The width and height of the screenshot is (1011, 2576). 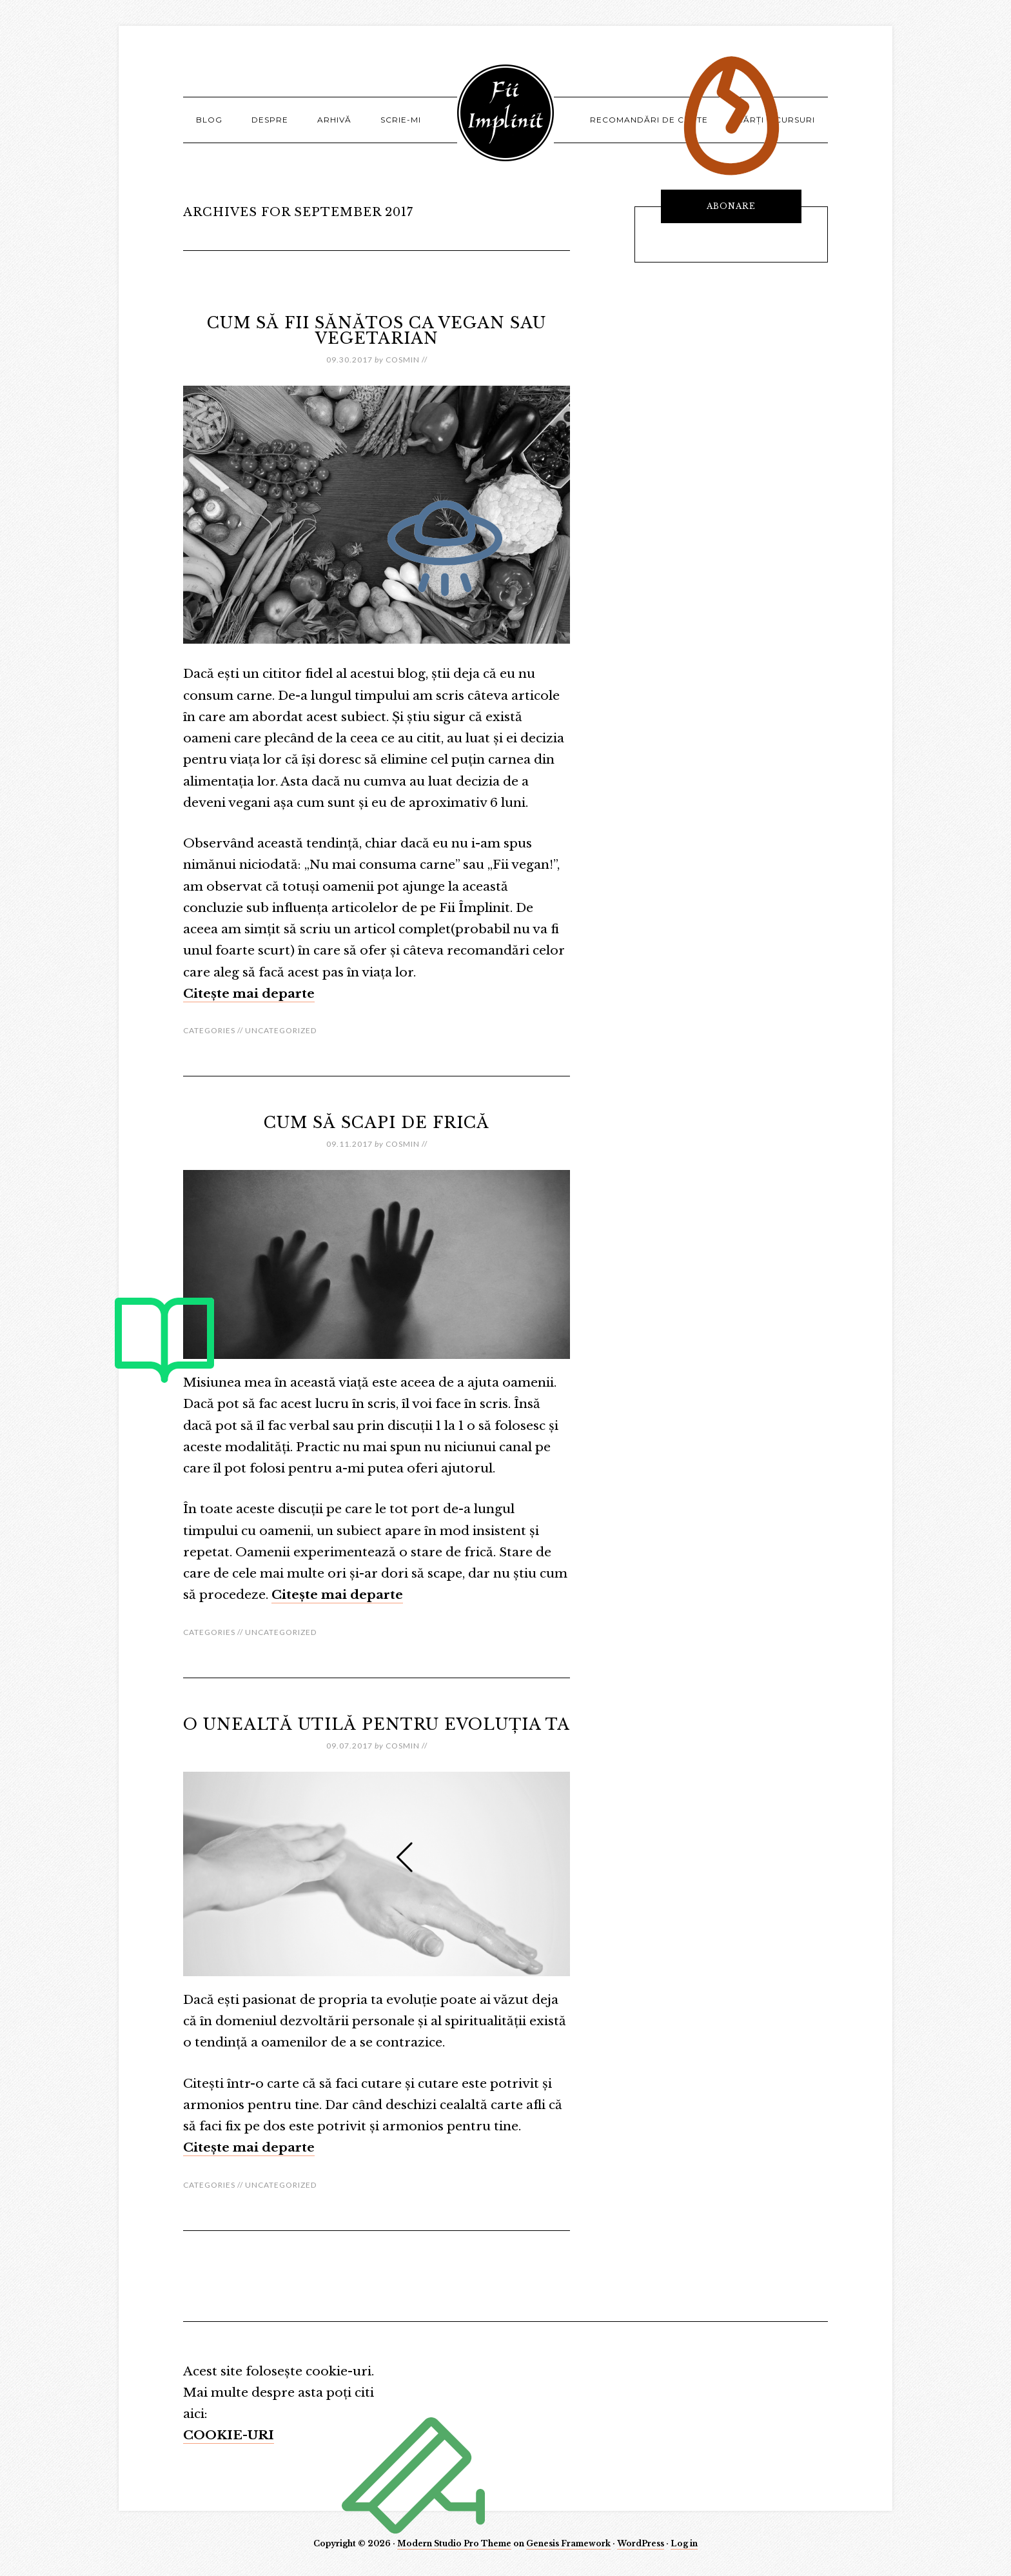 What do you see at coordinates (406, 1857) in the screenshot?
I see `go back to the previous screen` at bounding box center [406, 1857].